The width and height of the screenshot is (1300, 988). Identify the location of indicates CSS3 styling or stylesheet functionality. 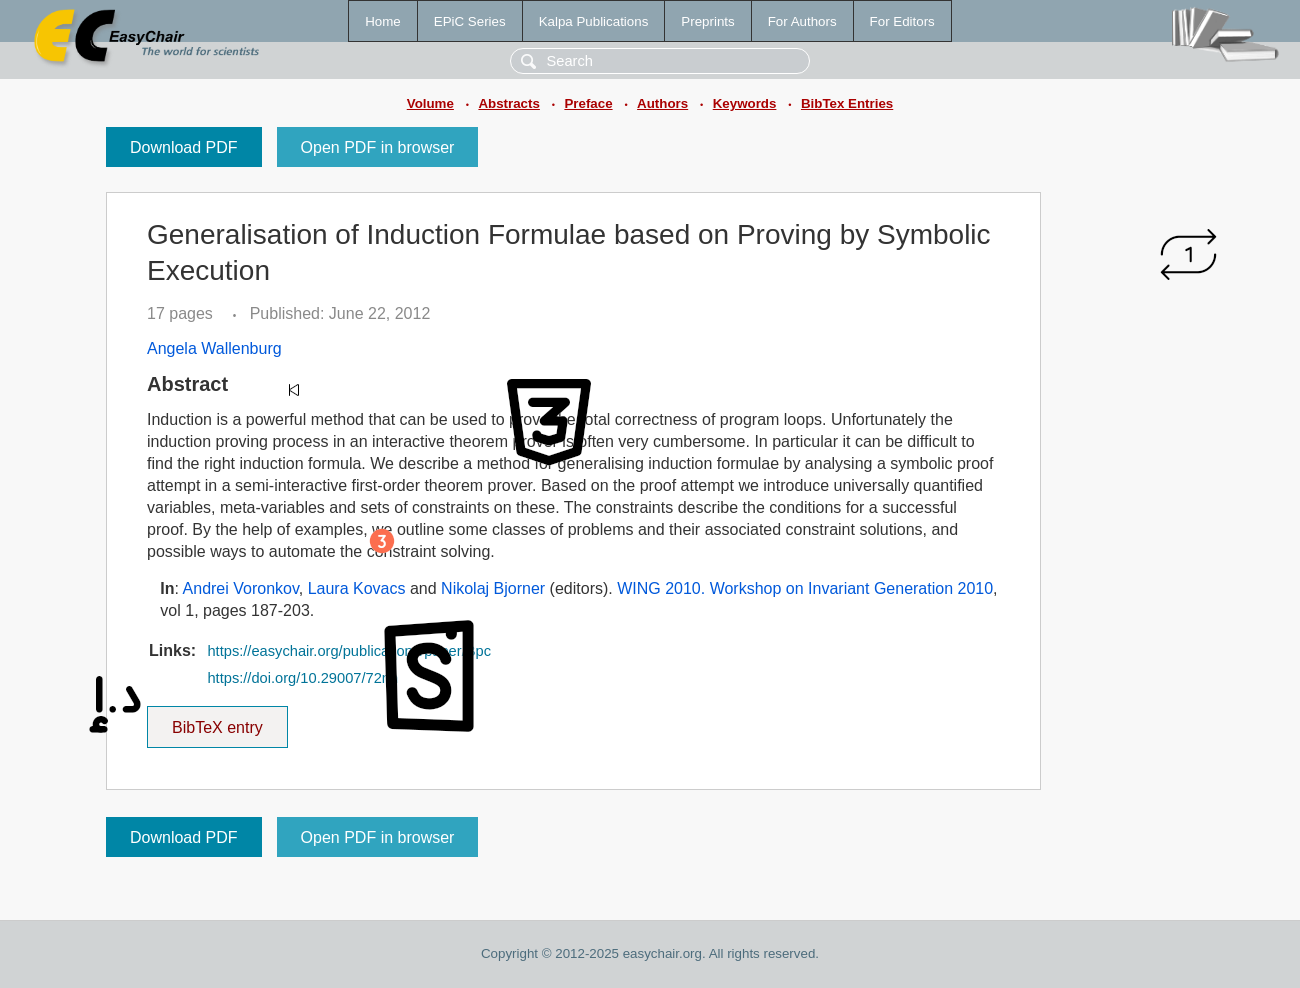
(549, 421).